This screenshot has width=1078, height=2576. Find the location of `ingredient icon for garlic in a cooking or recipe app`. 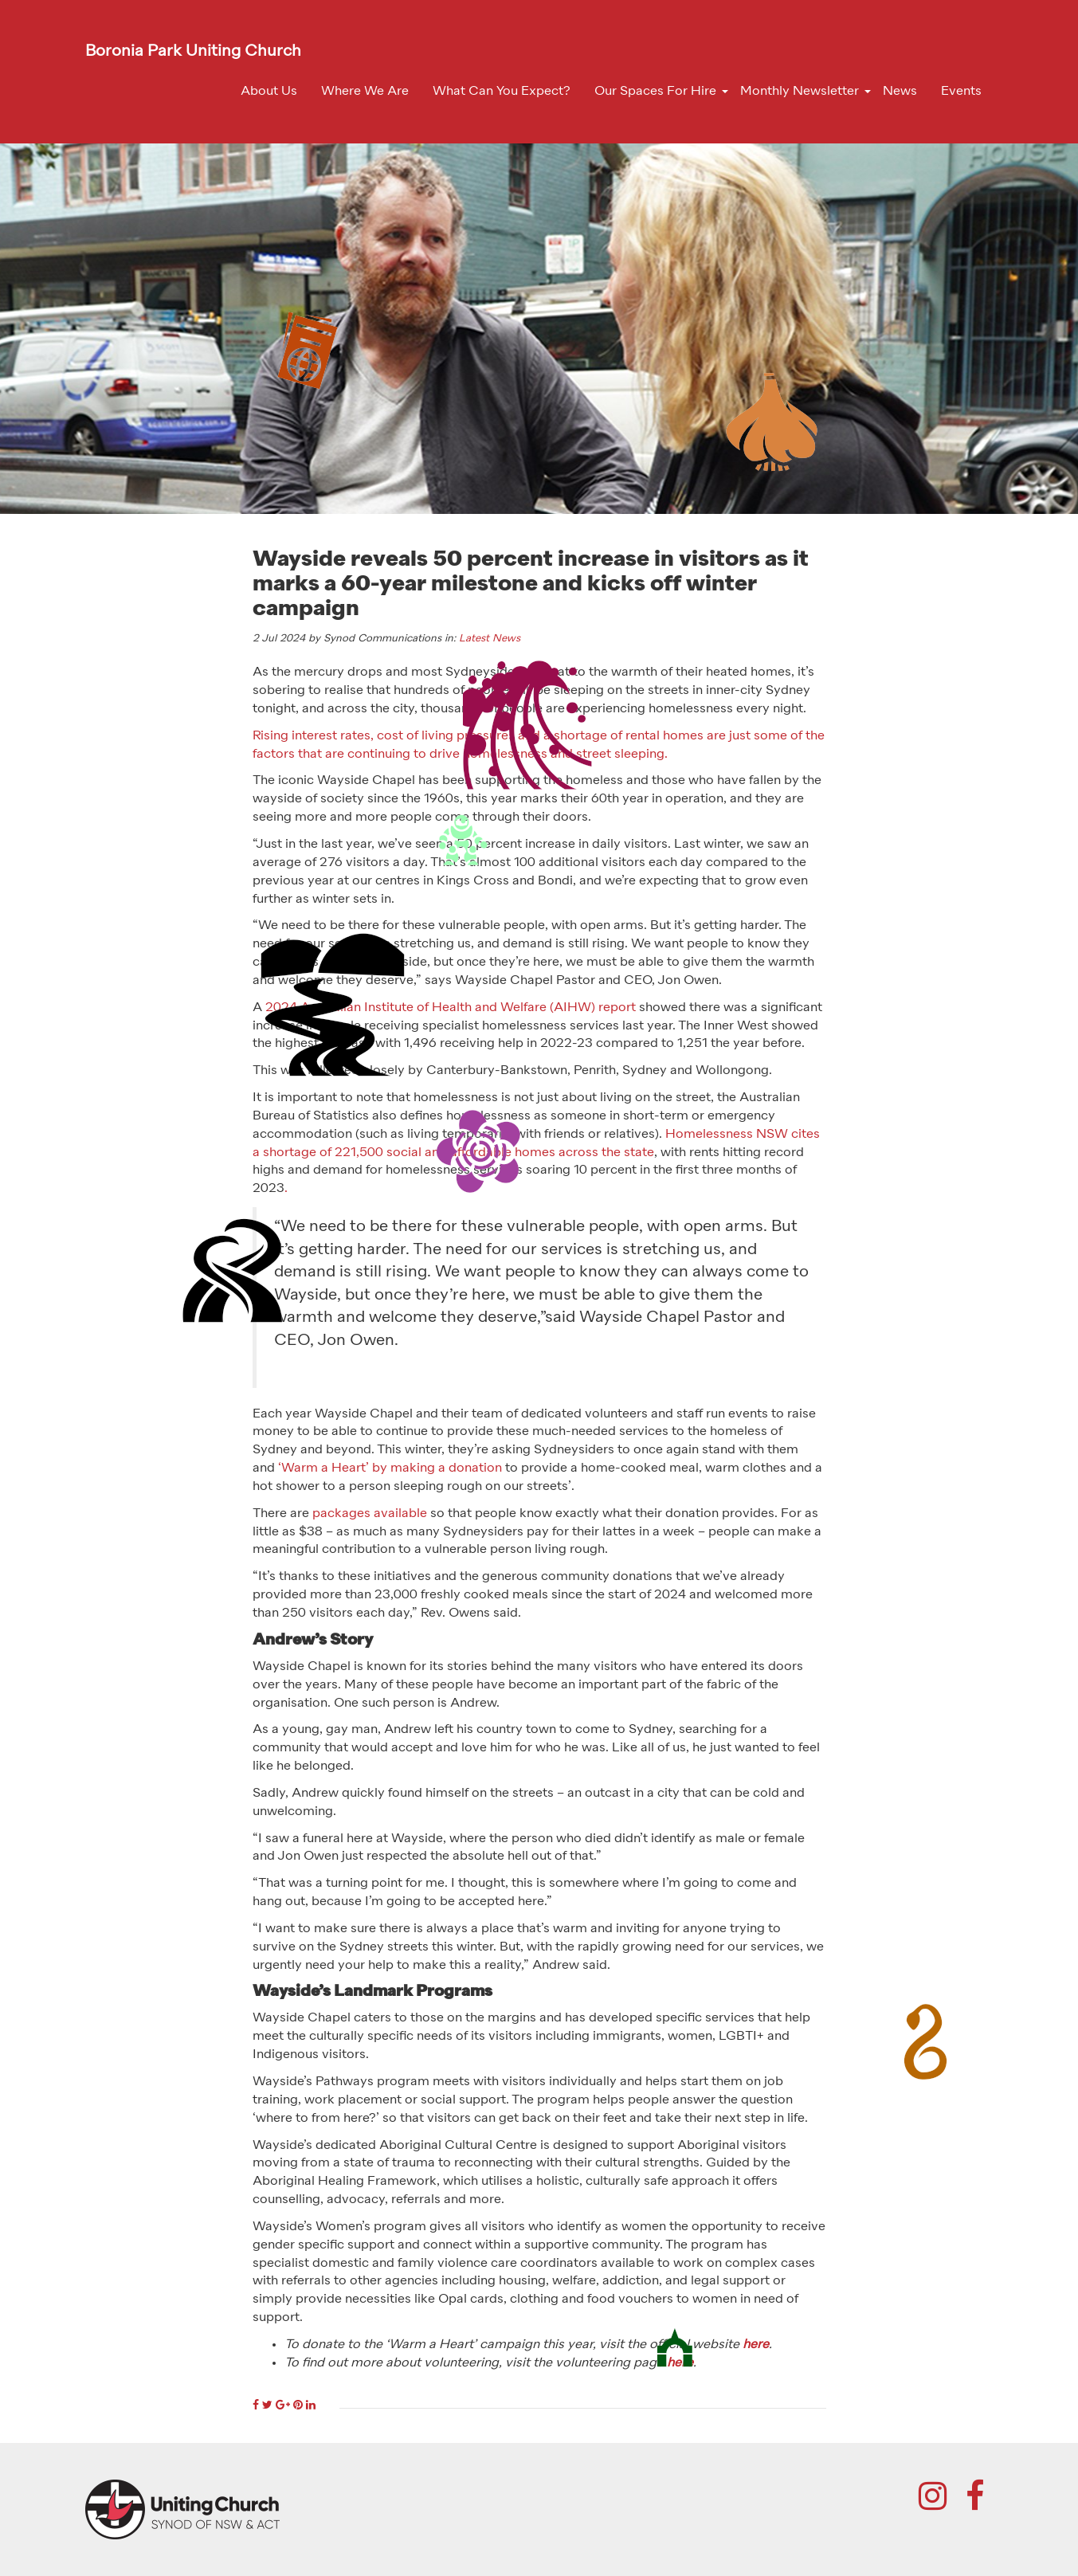

ingredient icon for garlic in a cooking or recipe app is located at coordinates (772, 421).